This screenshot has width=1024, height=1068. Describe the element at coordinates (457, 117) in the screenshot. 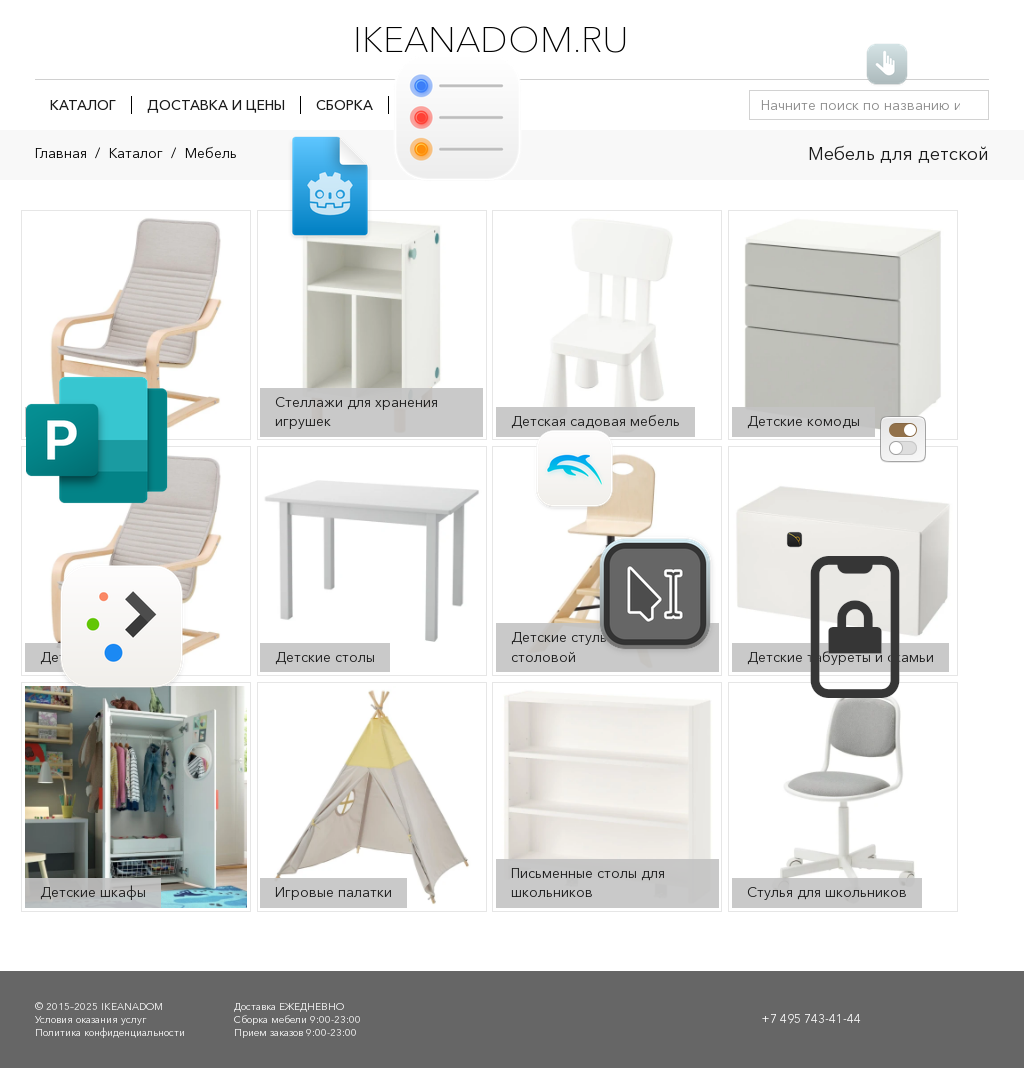

I see `open gnome to-do app` at that location.